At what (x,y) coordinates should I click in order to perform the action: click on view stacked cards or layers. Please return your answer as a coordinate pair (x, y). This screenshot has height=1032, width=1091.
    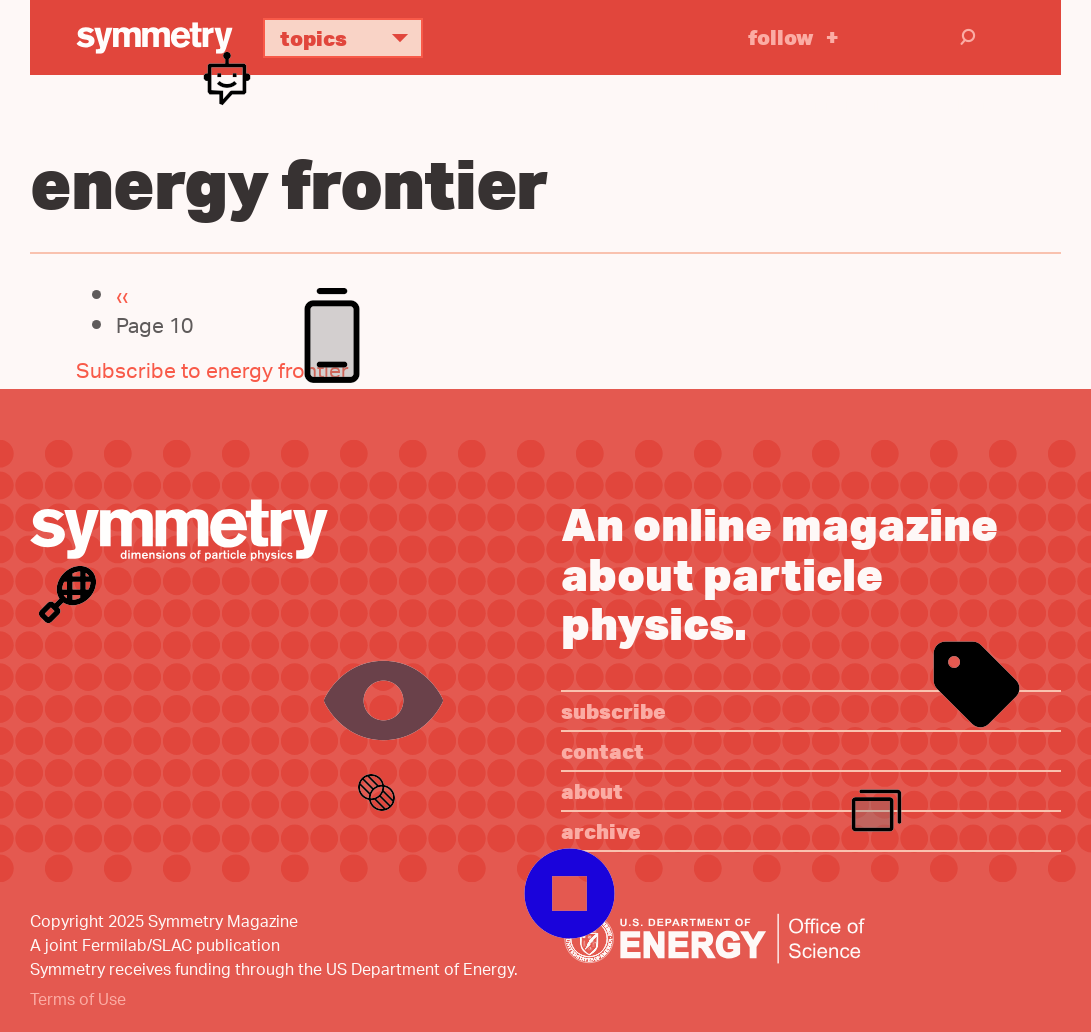
    Looking at the image, I should click on (876, 810).